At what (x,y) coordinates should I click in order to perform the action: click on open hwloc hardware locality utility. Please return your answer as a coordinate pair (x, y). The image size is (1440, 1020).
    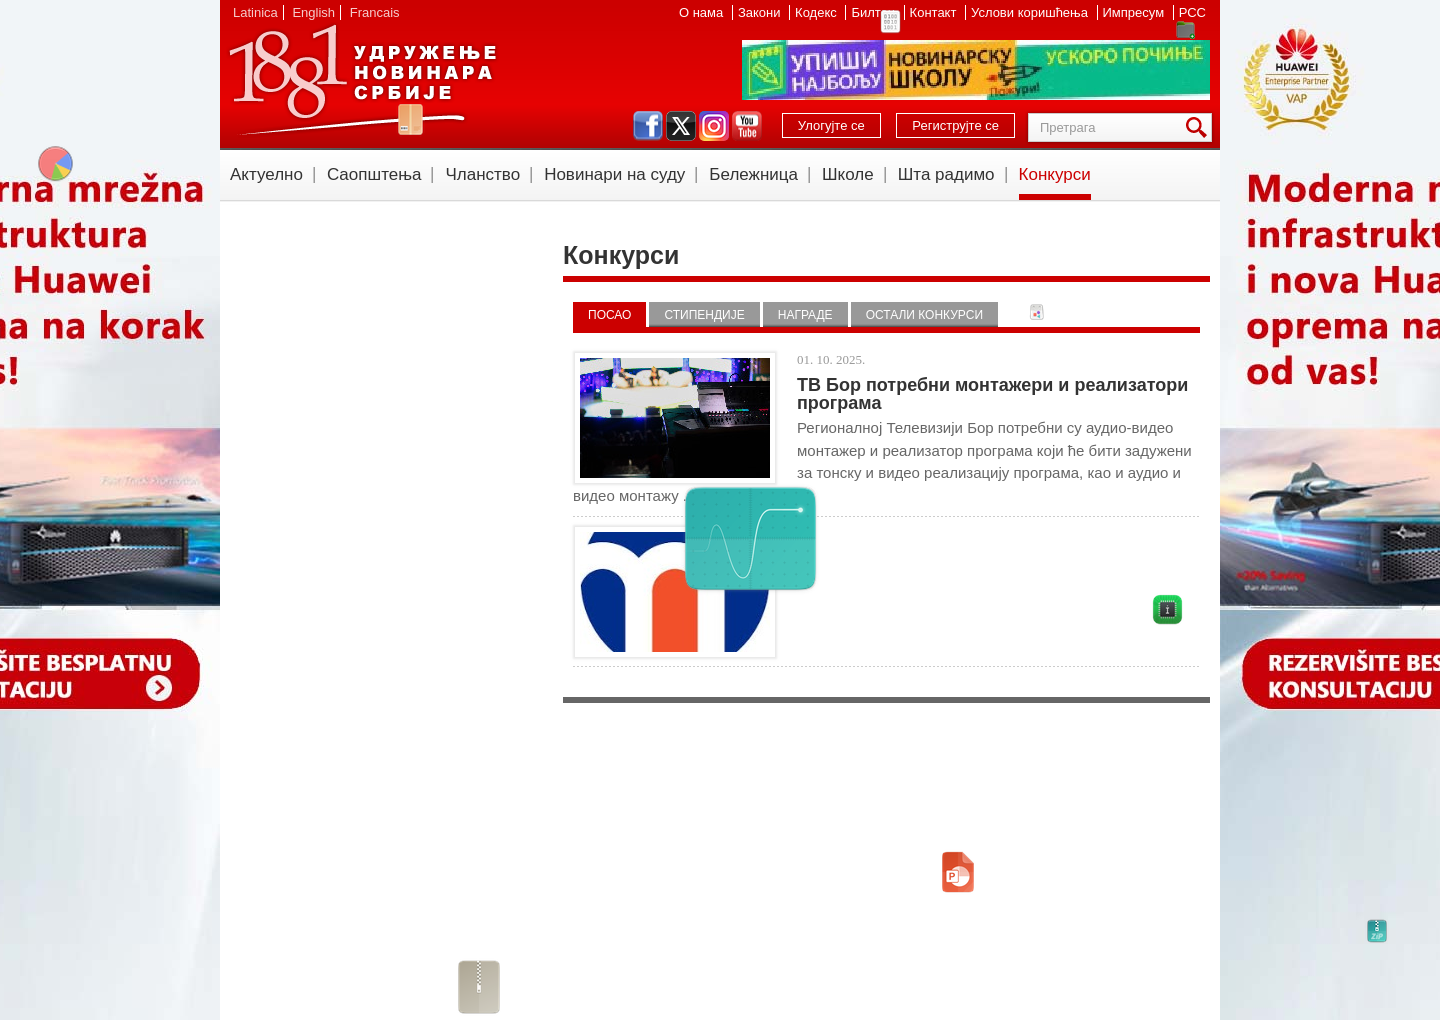
    Looking at the image, I should click on (1167, 609).